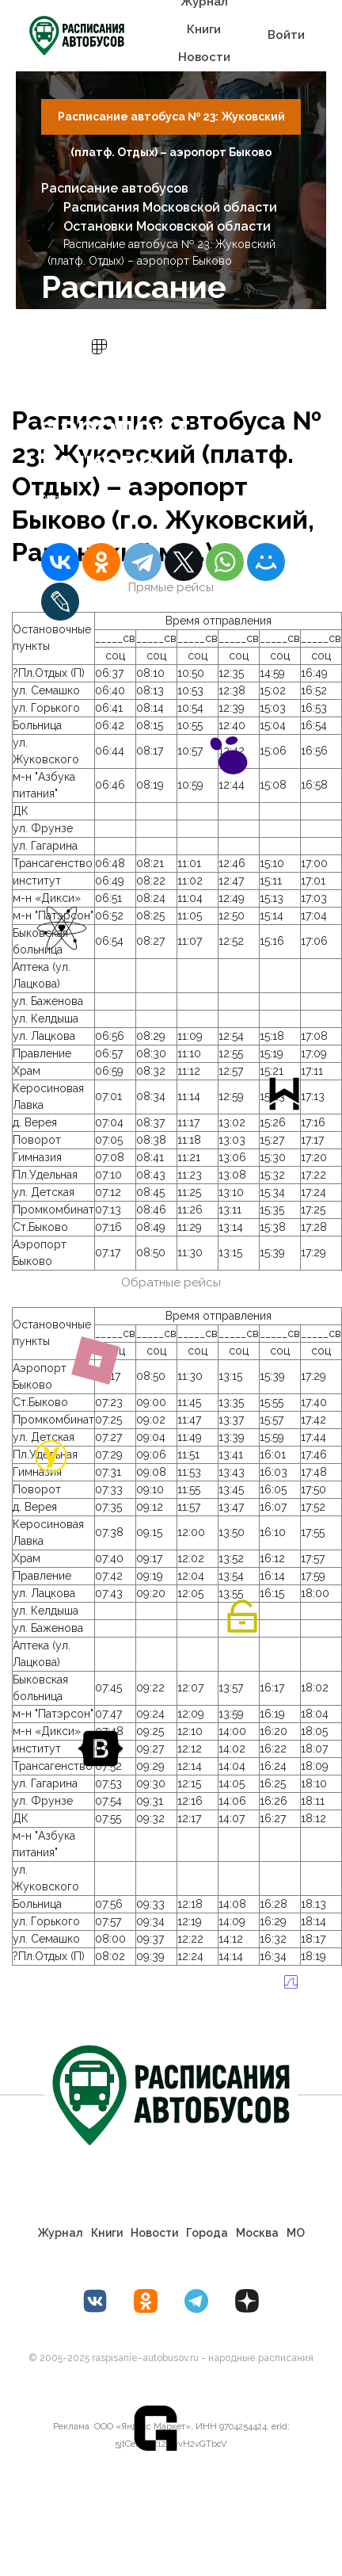  Describe the element at coordinates (95, 1360) in the screenshot. I see `open the Roblox app` at that location.